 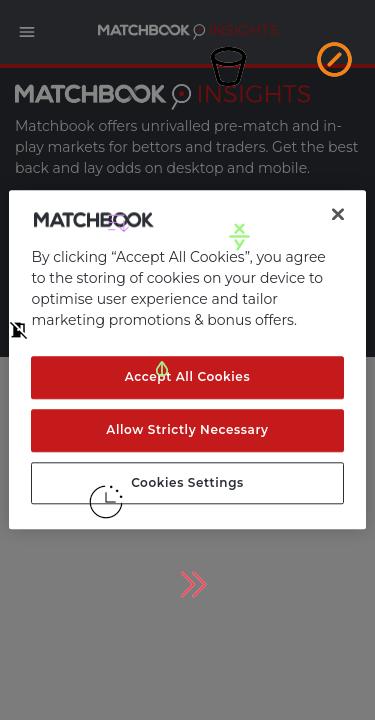 I want to click on meeting room unavailable or closed, so click(x=19, y=330).